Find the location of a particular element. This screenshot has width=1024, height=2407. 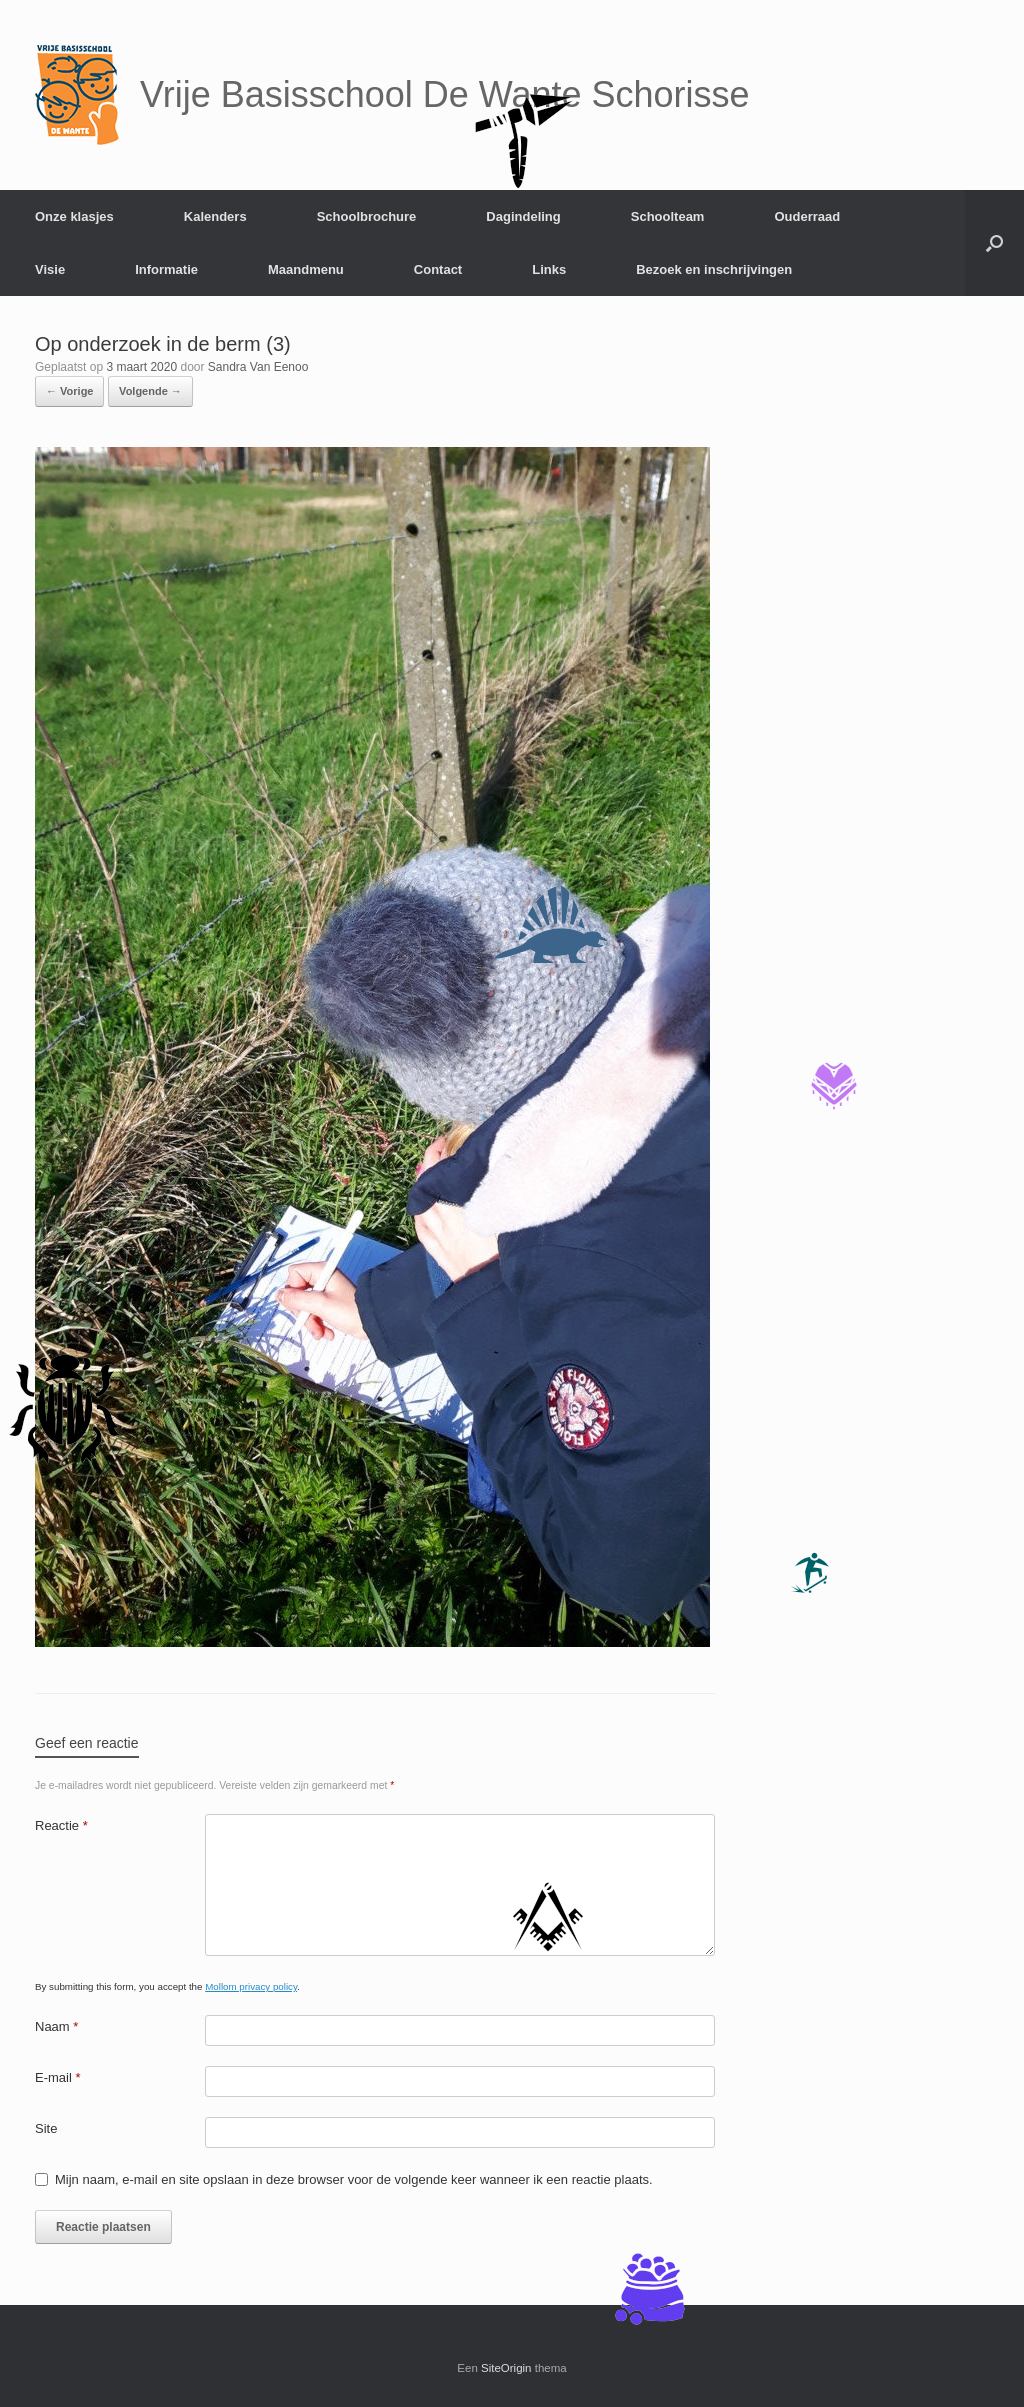

egyptian or ancient history themed game element is located at coordinates (65, 1410).